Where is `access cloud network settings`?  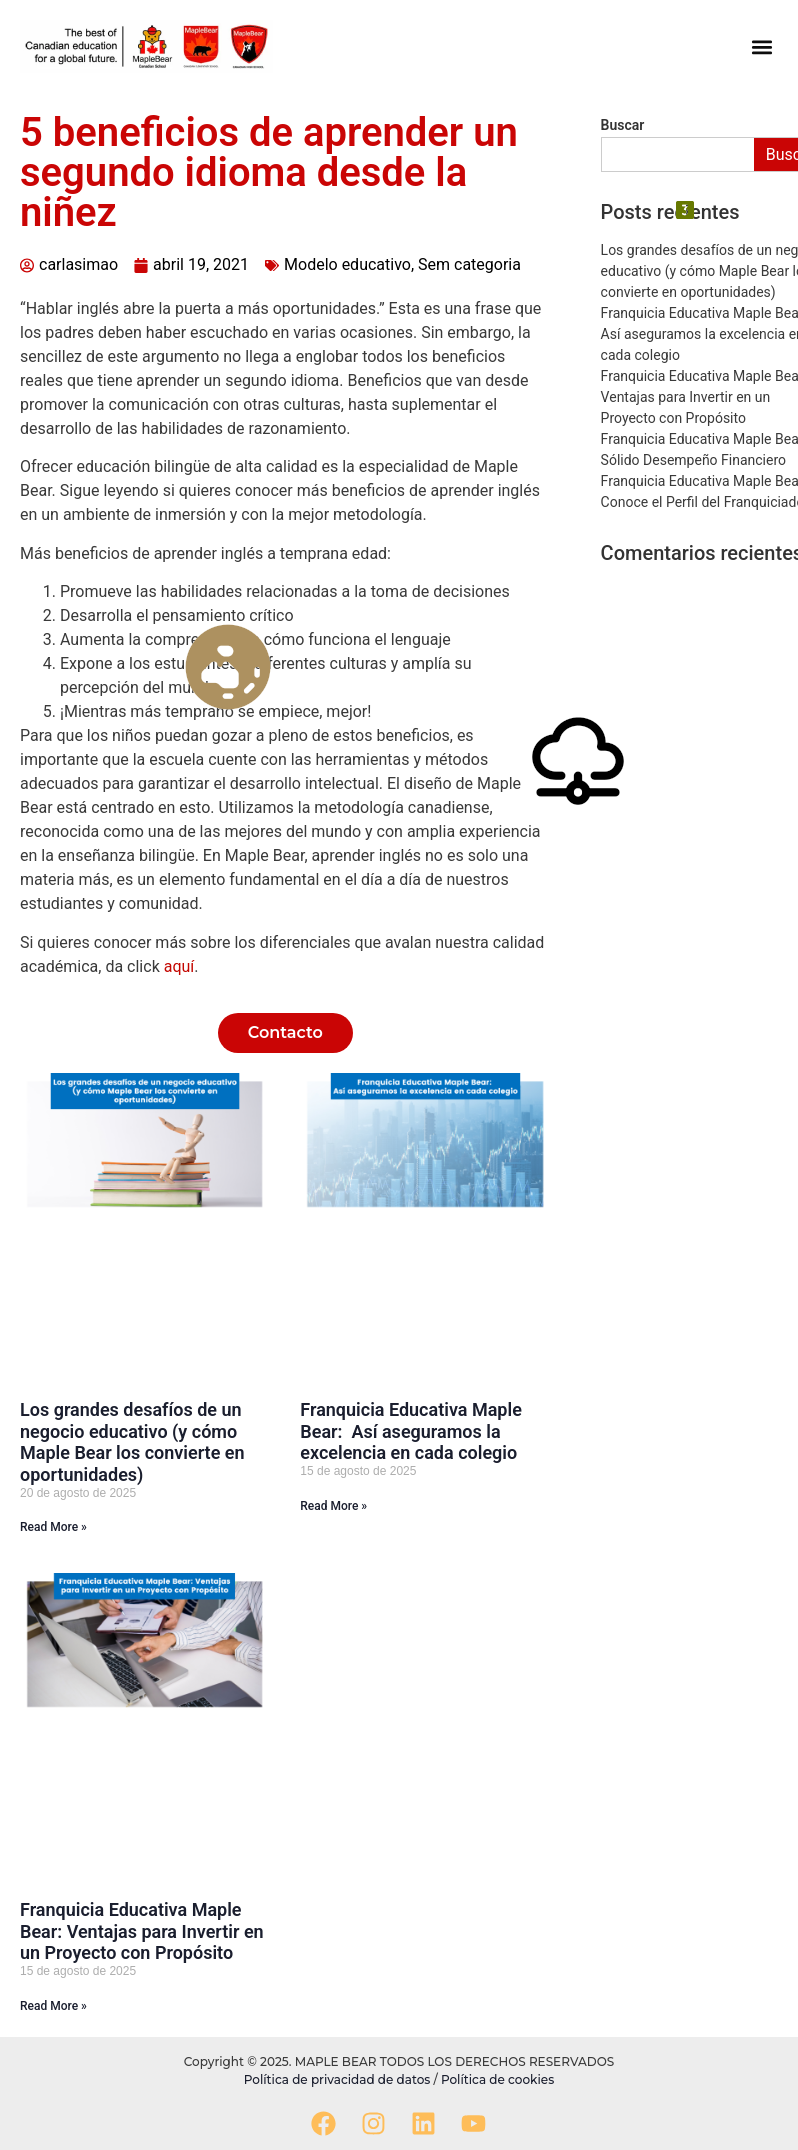
access cloud network settings is located at coordinates (578, 759).